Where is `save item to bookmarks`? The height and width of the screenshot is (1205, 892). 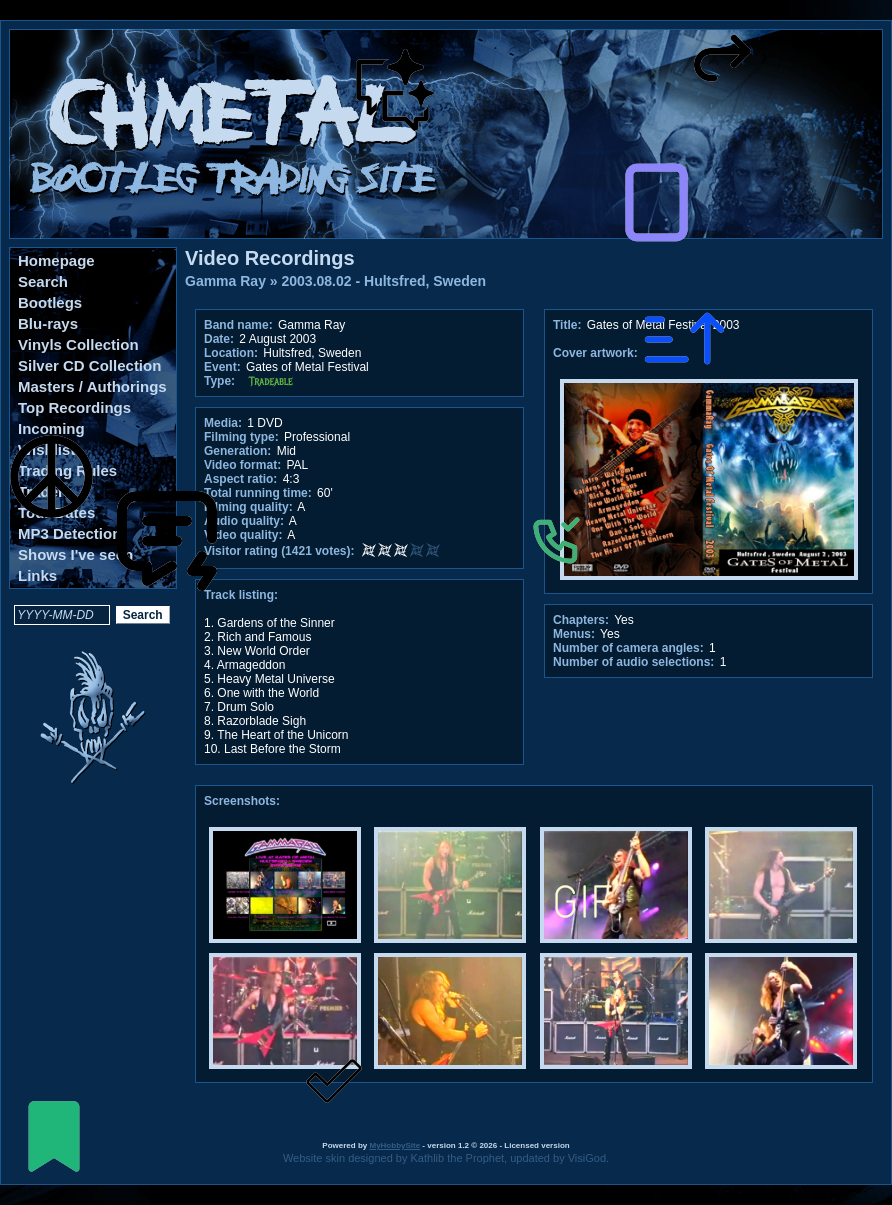 save item to bookmarks is located at coordinates (54, 1135).